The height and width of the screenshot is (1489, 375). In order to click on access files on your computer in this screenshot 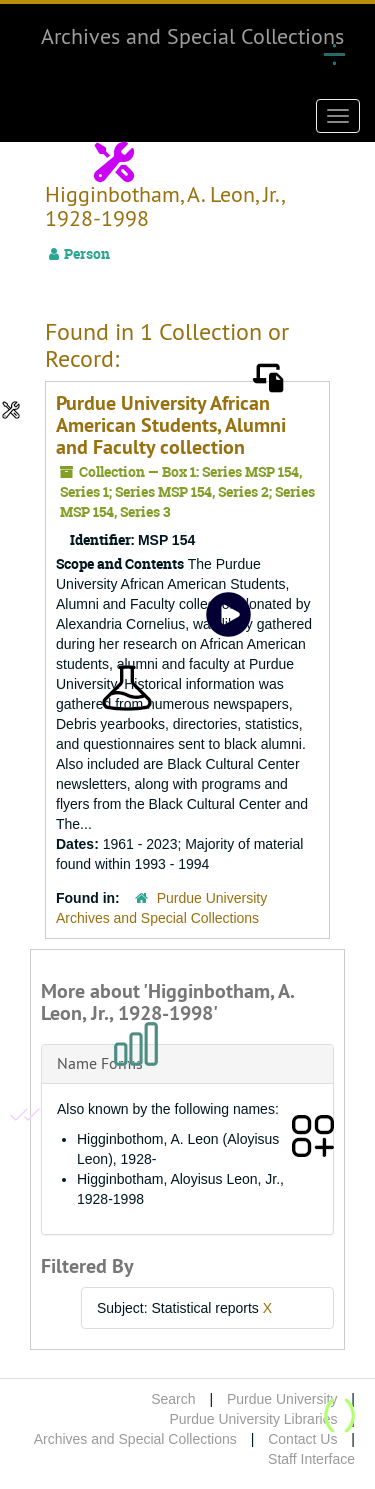, I will do `click(269, 378)`.